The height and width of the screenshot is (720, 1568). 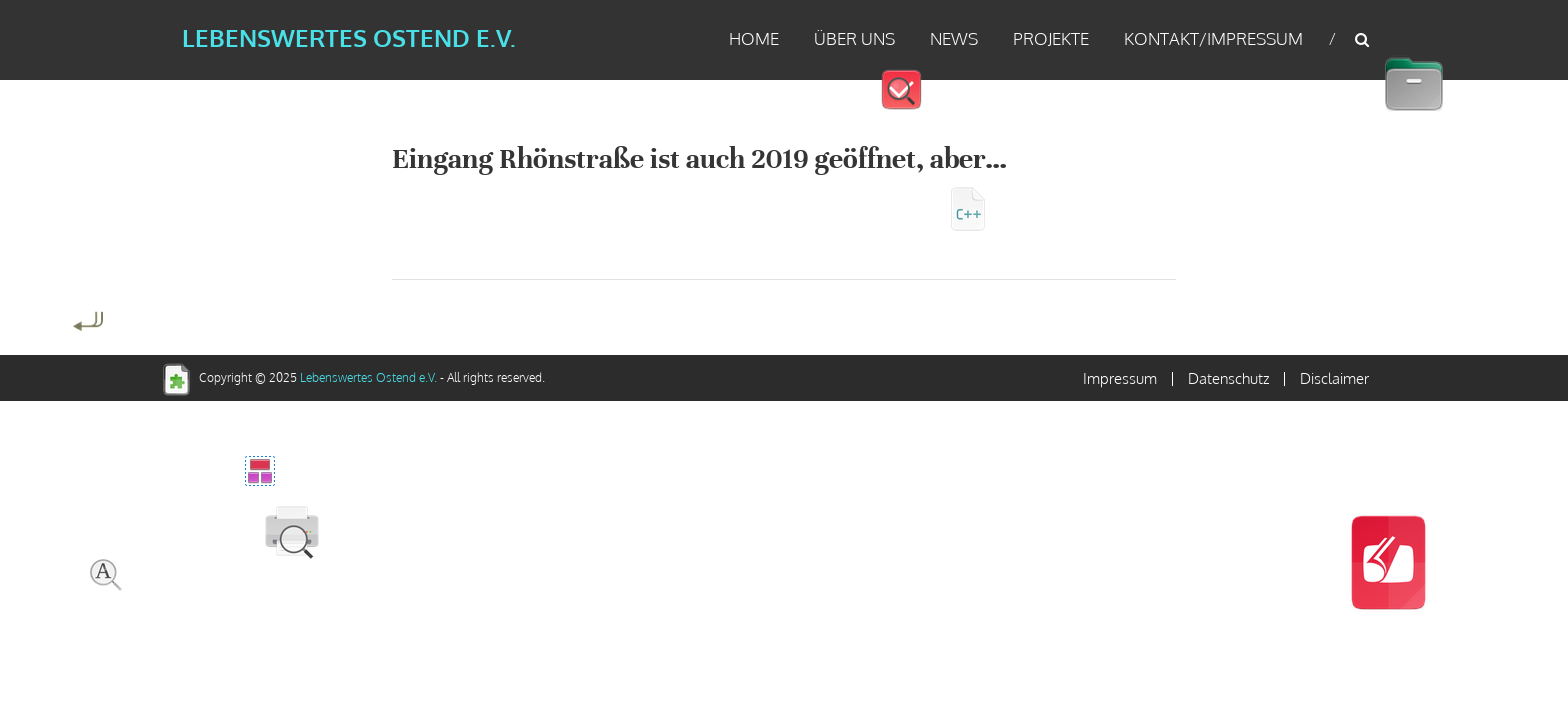 What do you see at coordinates (1414, 84) in the screenshot?
I see `open the file manager application` at bounding box center [1414, 84].